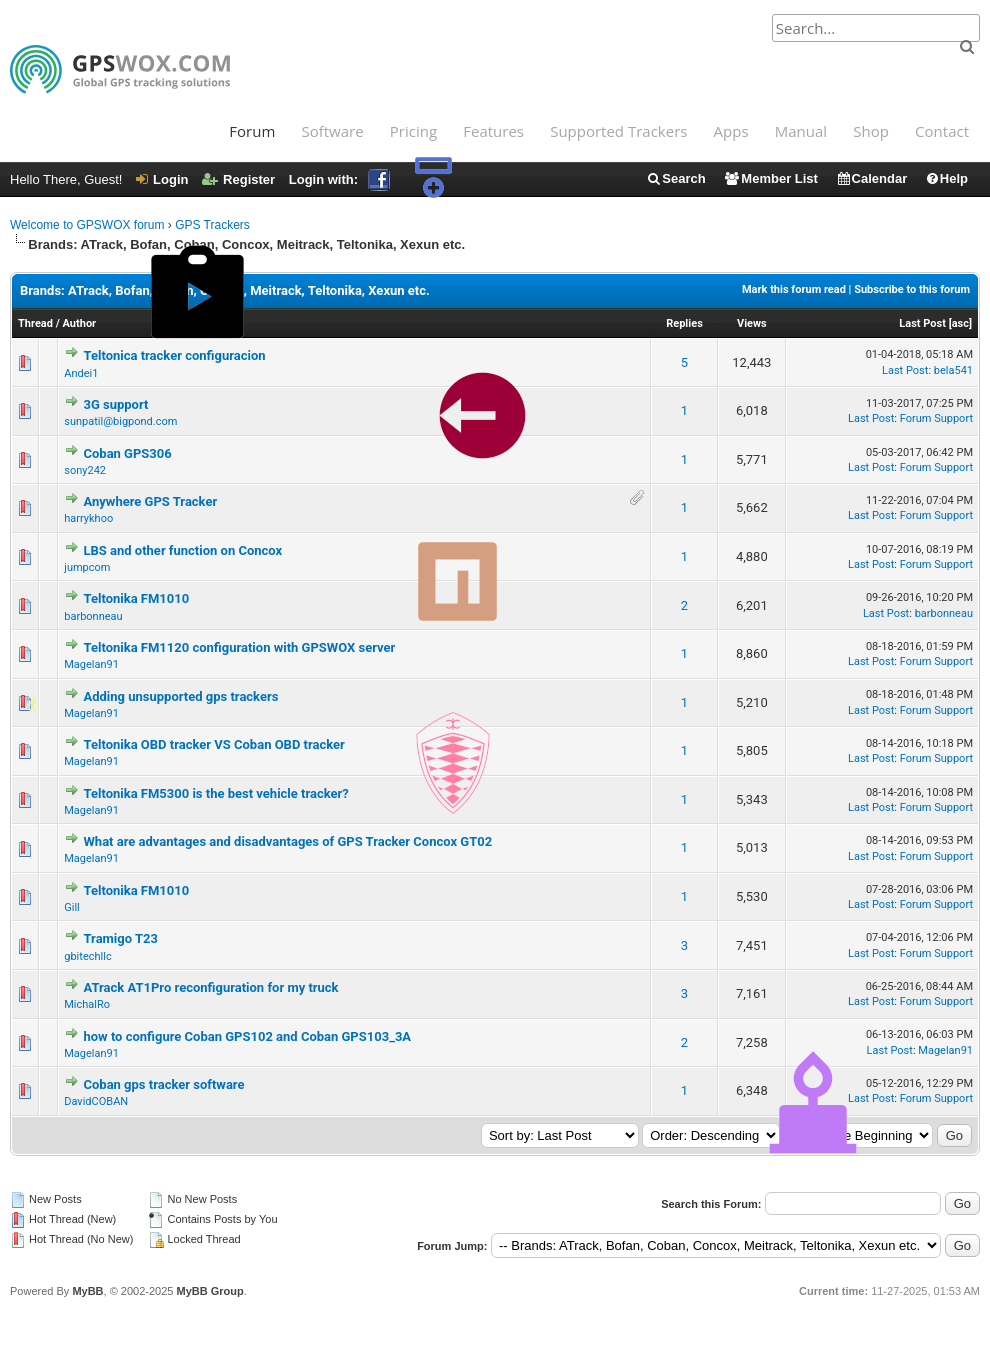 The height and width of the screenshot is (1351, 990). What do you see at coordinates (33, 705) in the screenshot?
I see `select walking directions` at bounding box center [33, 705].